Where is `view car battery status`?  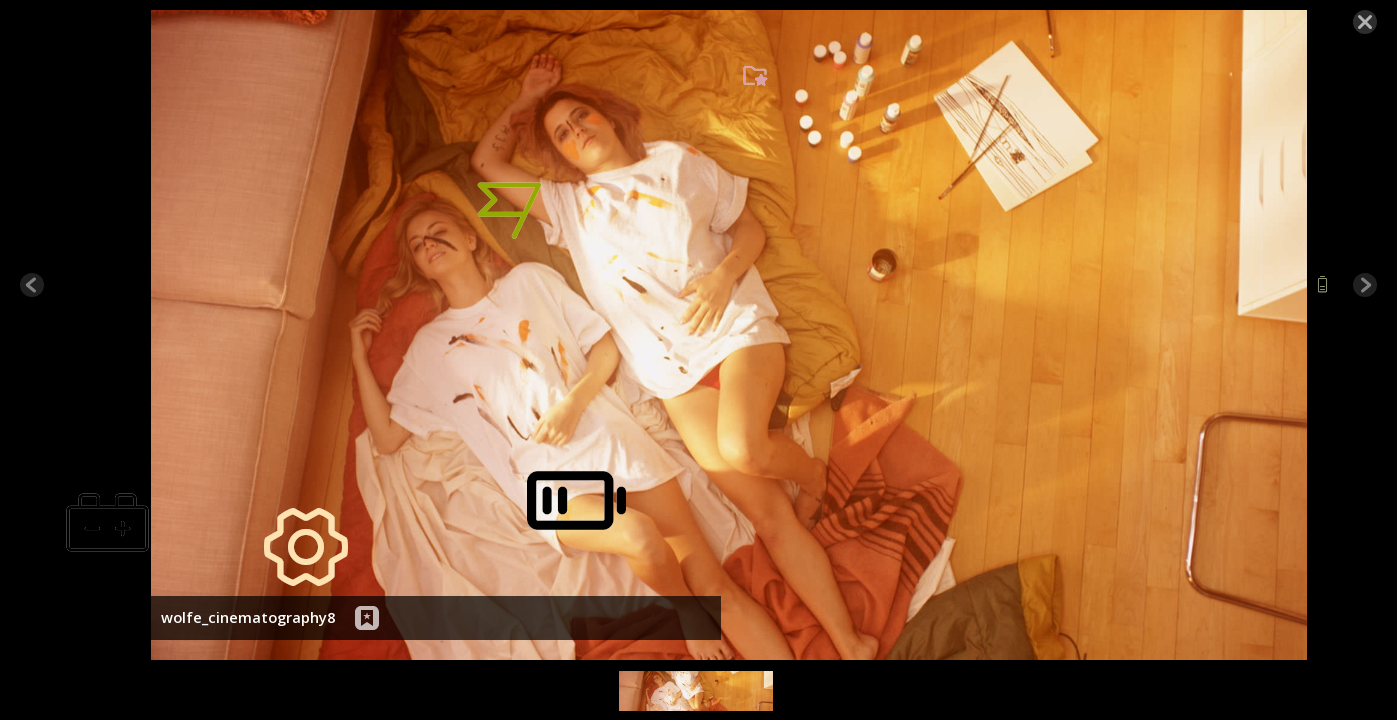 view car battery status is located at coordinates (107, 525).